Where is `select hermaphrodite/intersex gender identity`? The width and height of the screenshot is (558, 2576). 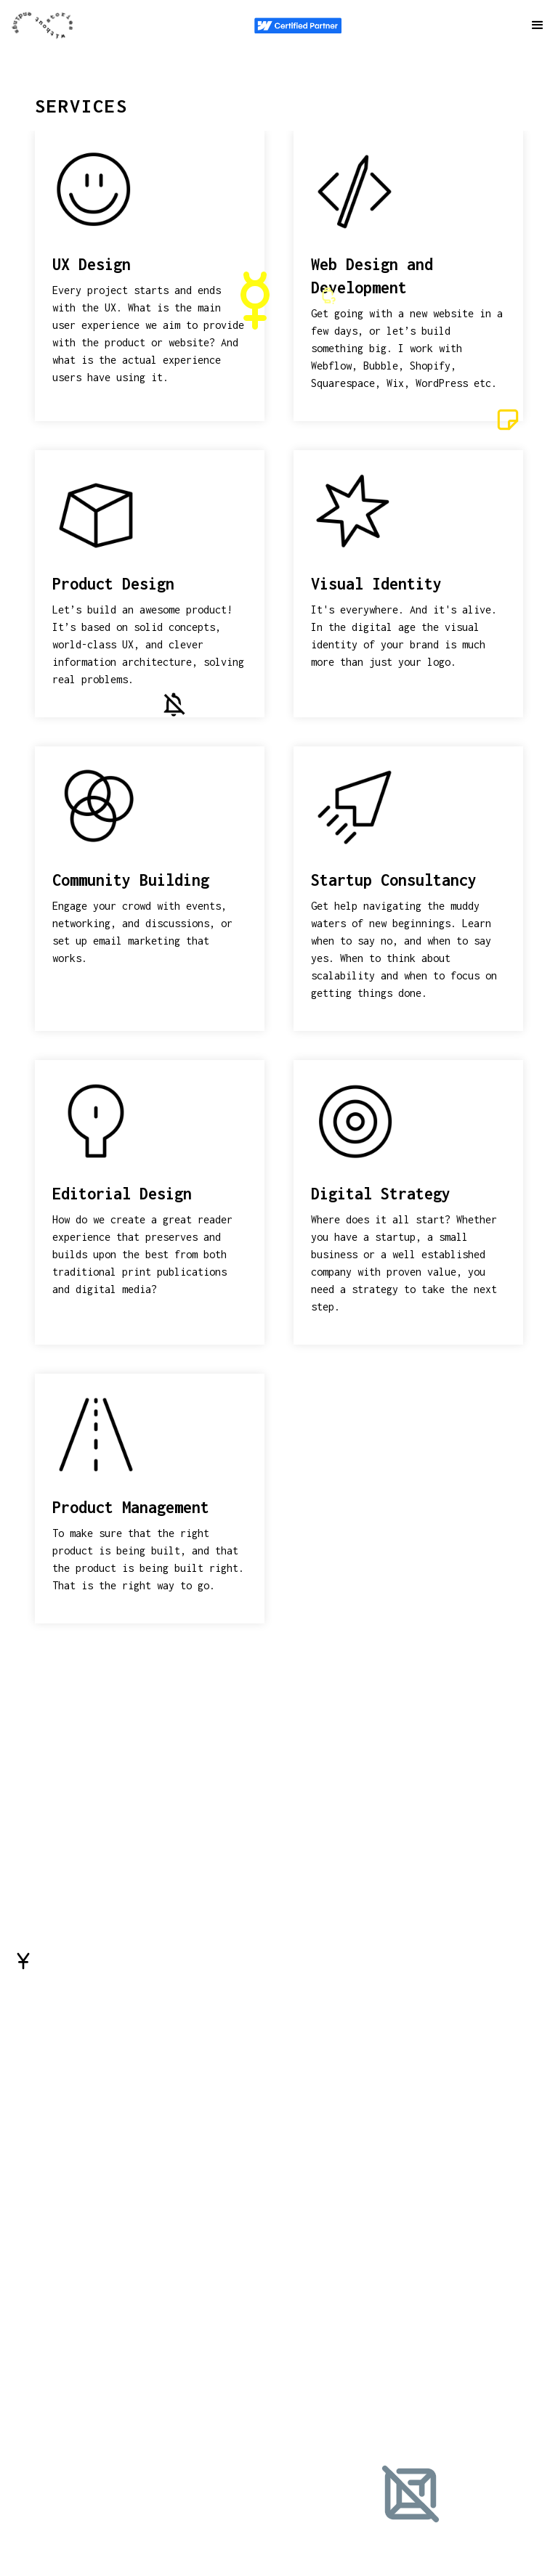 select hermaphrodite/intersex gender identity is located at coordinates (255, 301).